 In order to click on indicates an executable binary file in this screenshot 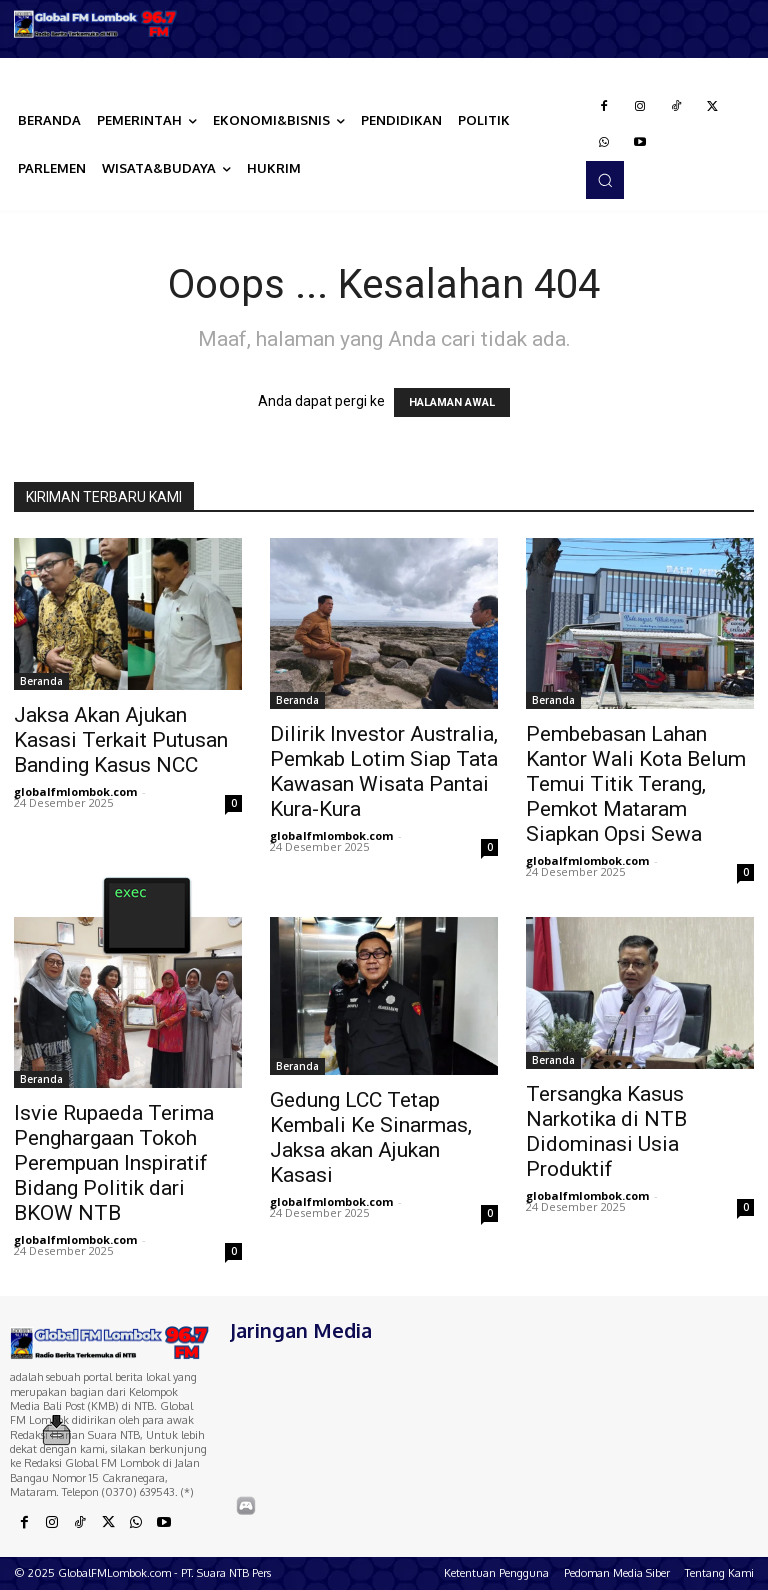, I will do `click(147, 916)`.